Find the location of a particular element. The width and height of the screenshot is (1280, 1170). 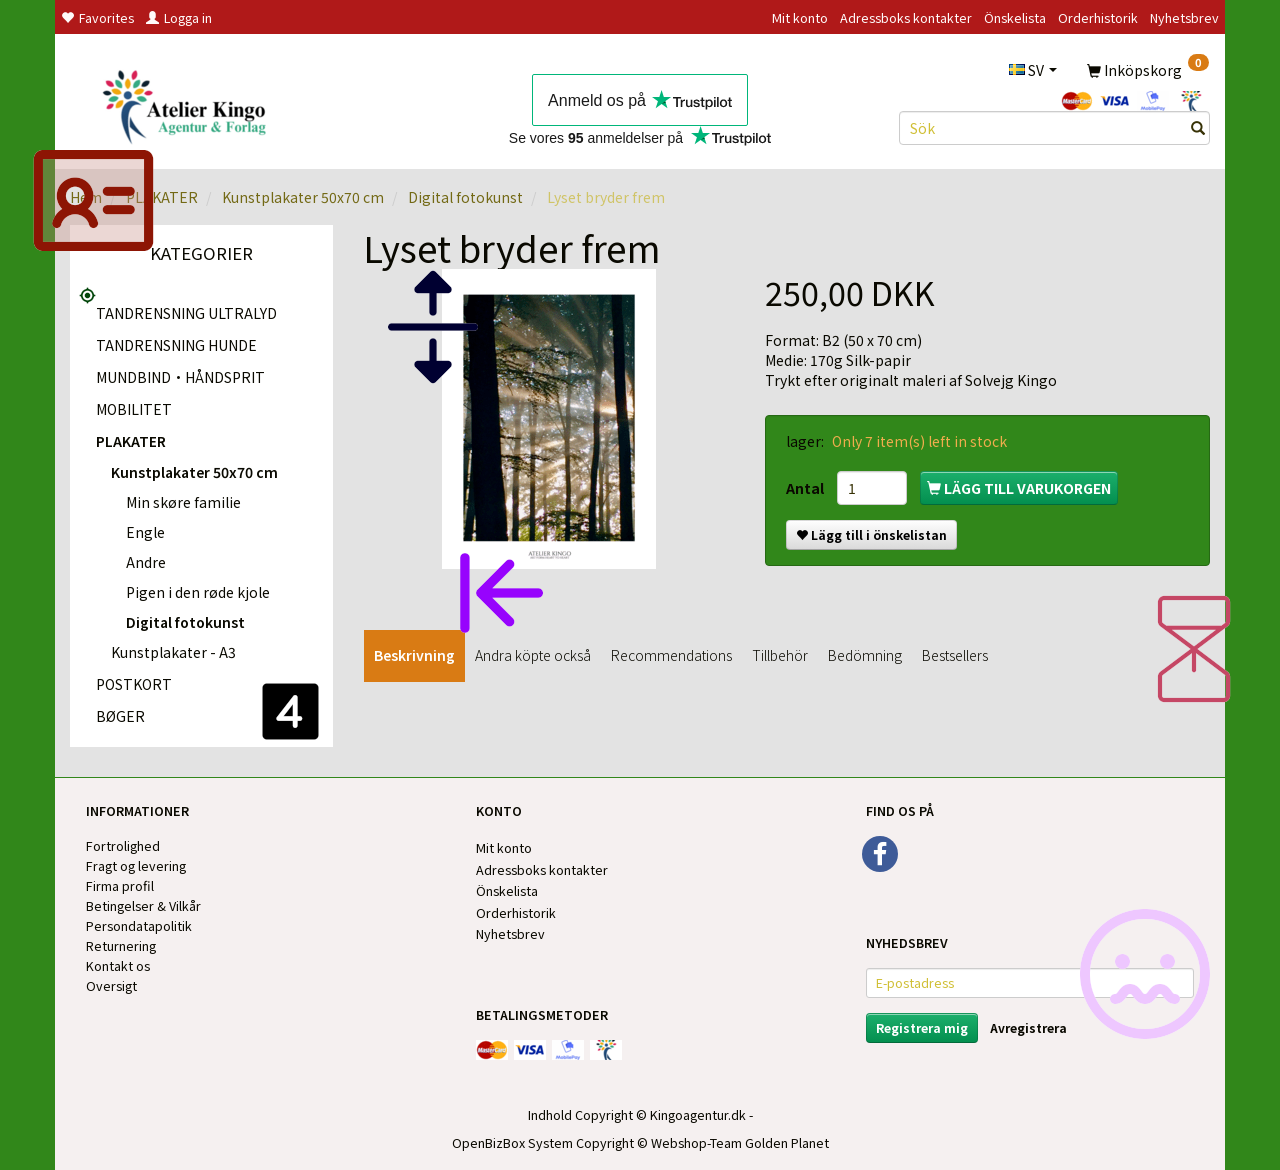

expand content vertically is located at coordinates (433, 327).